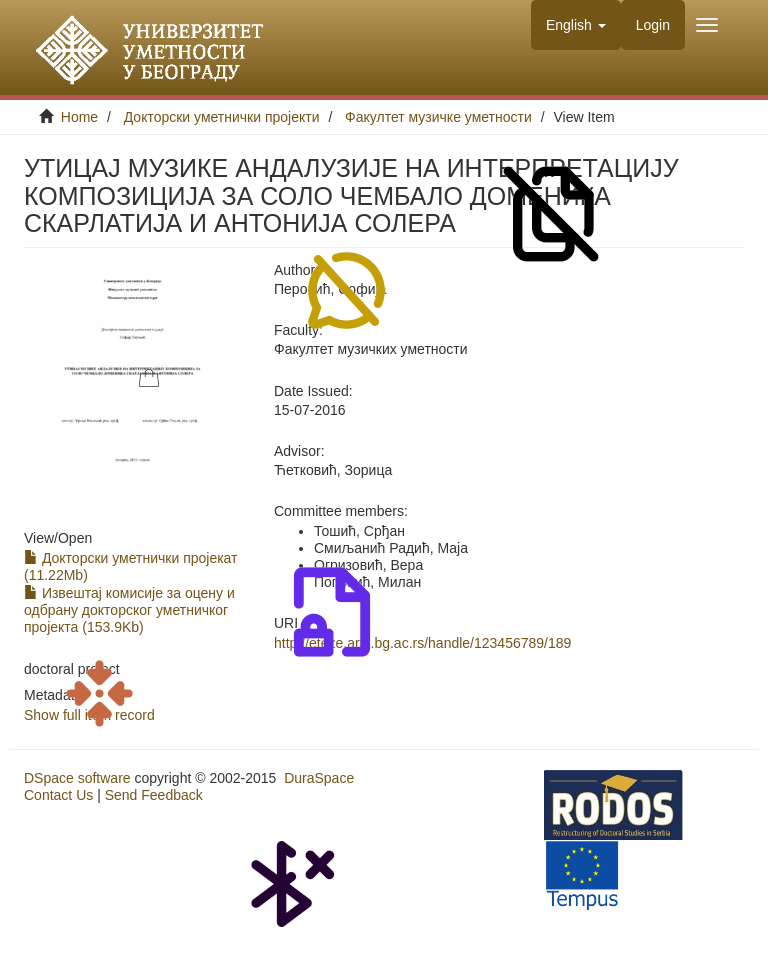 The image size is (768, 957). Describe the element at coordinates (332, 612) in the screenshot. I see `a locked or protected file` at that location.